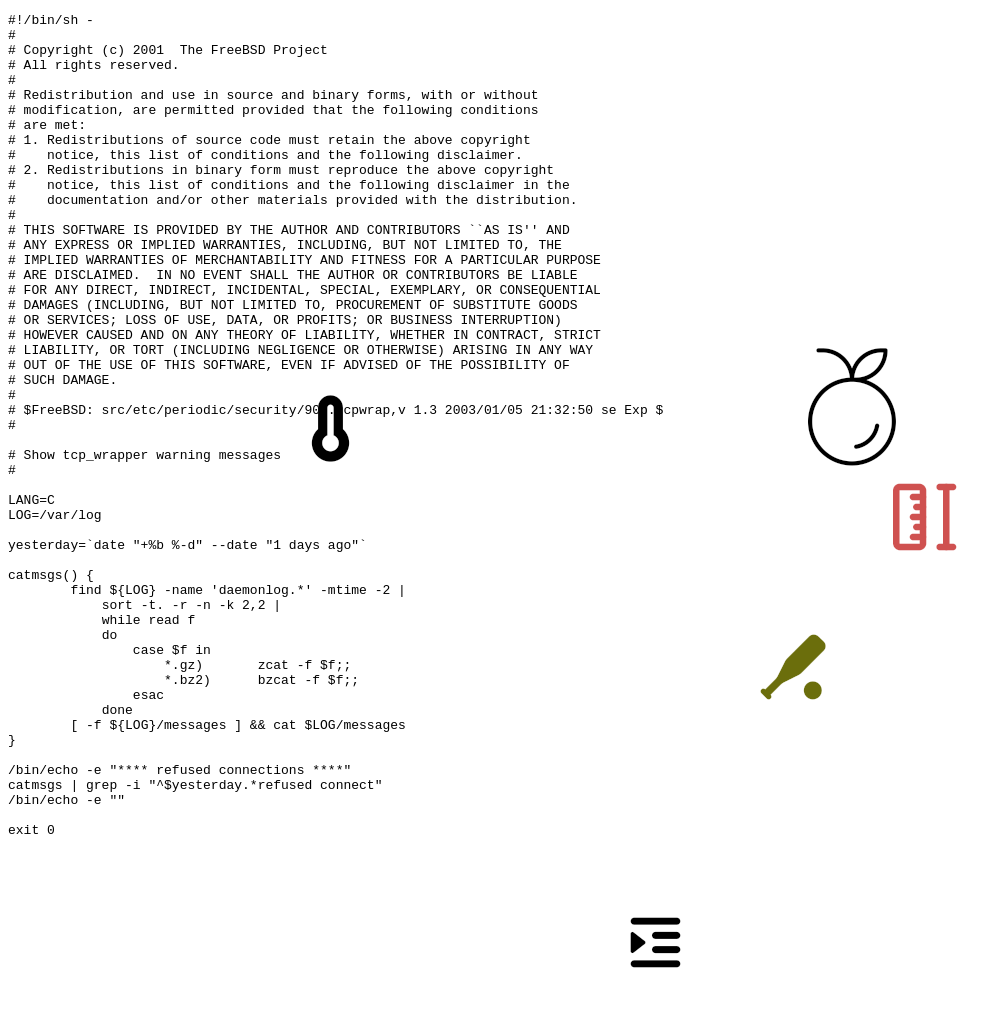  I want to click on indicates high temperature or maximum heat level, so click(330, 428).